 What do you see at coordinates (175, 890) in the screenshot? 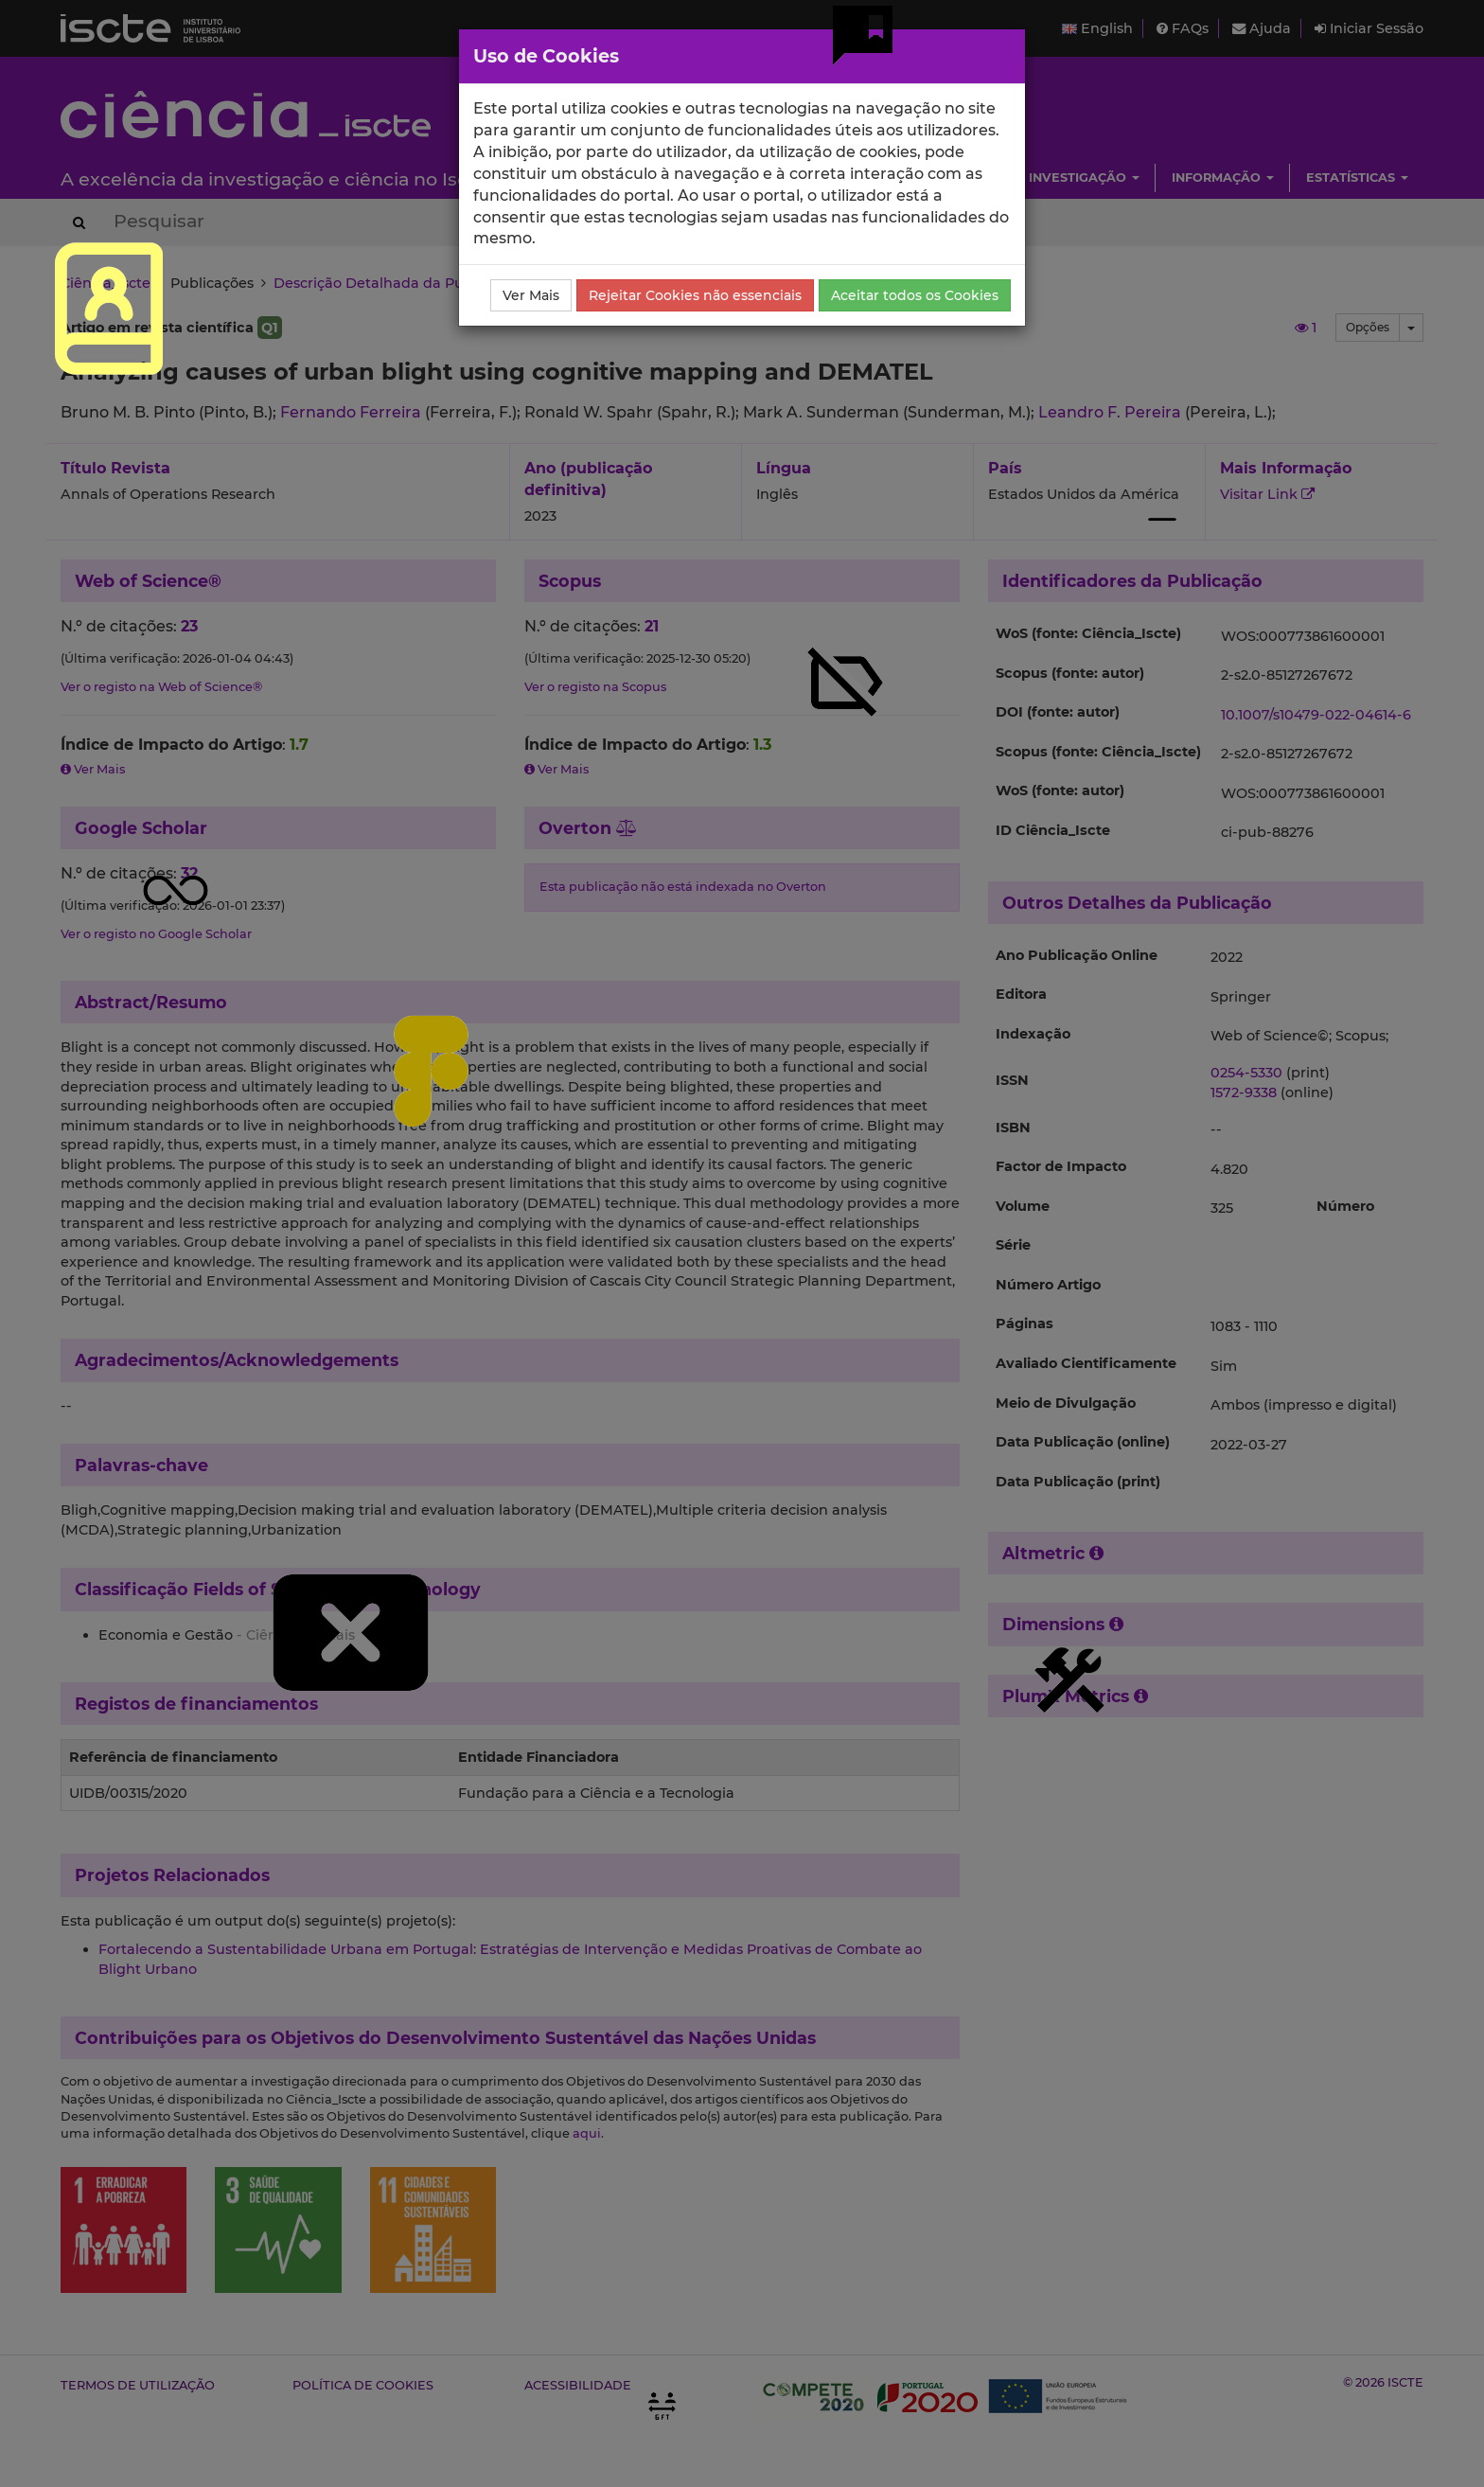
I see `indicates unlimited or infinite content` at bounding box center [175, 890].